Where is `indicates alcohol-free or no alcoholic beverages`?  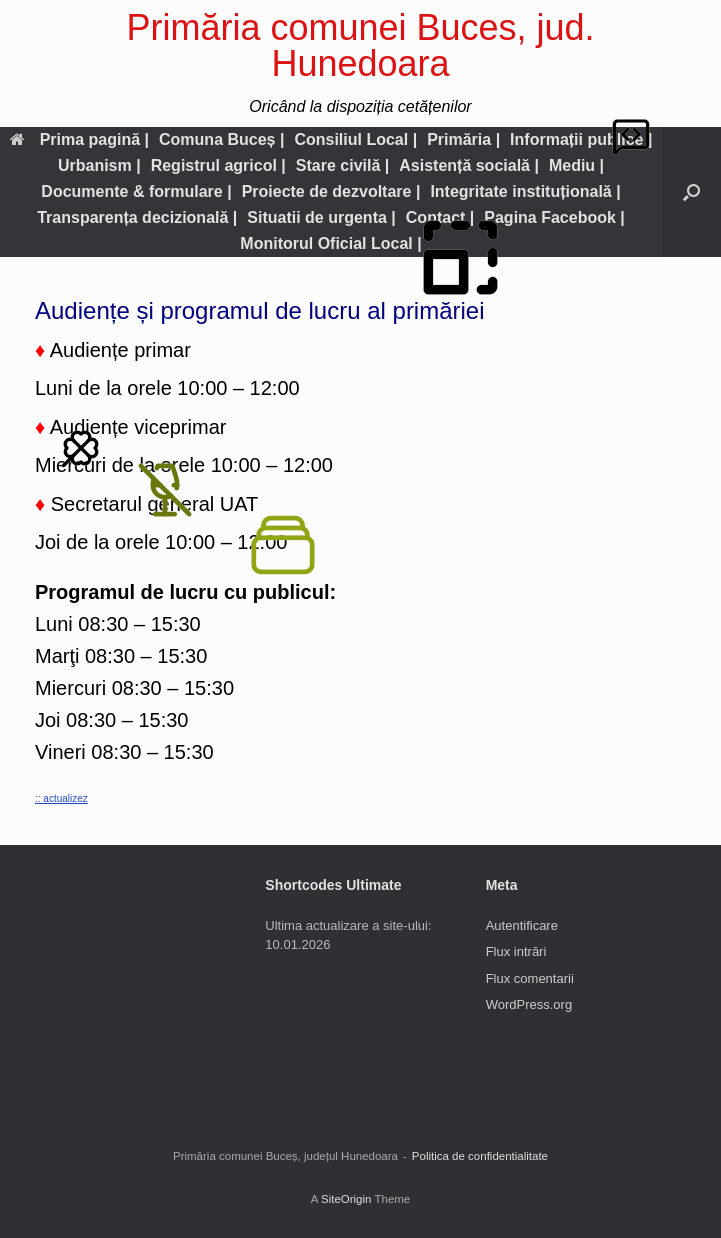
indicates alcohol-free or no alcoholic beverages is located at coordinates (165, 490).